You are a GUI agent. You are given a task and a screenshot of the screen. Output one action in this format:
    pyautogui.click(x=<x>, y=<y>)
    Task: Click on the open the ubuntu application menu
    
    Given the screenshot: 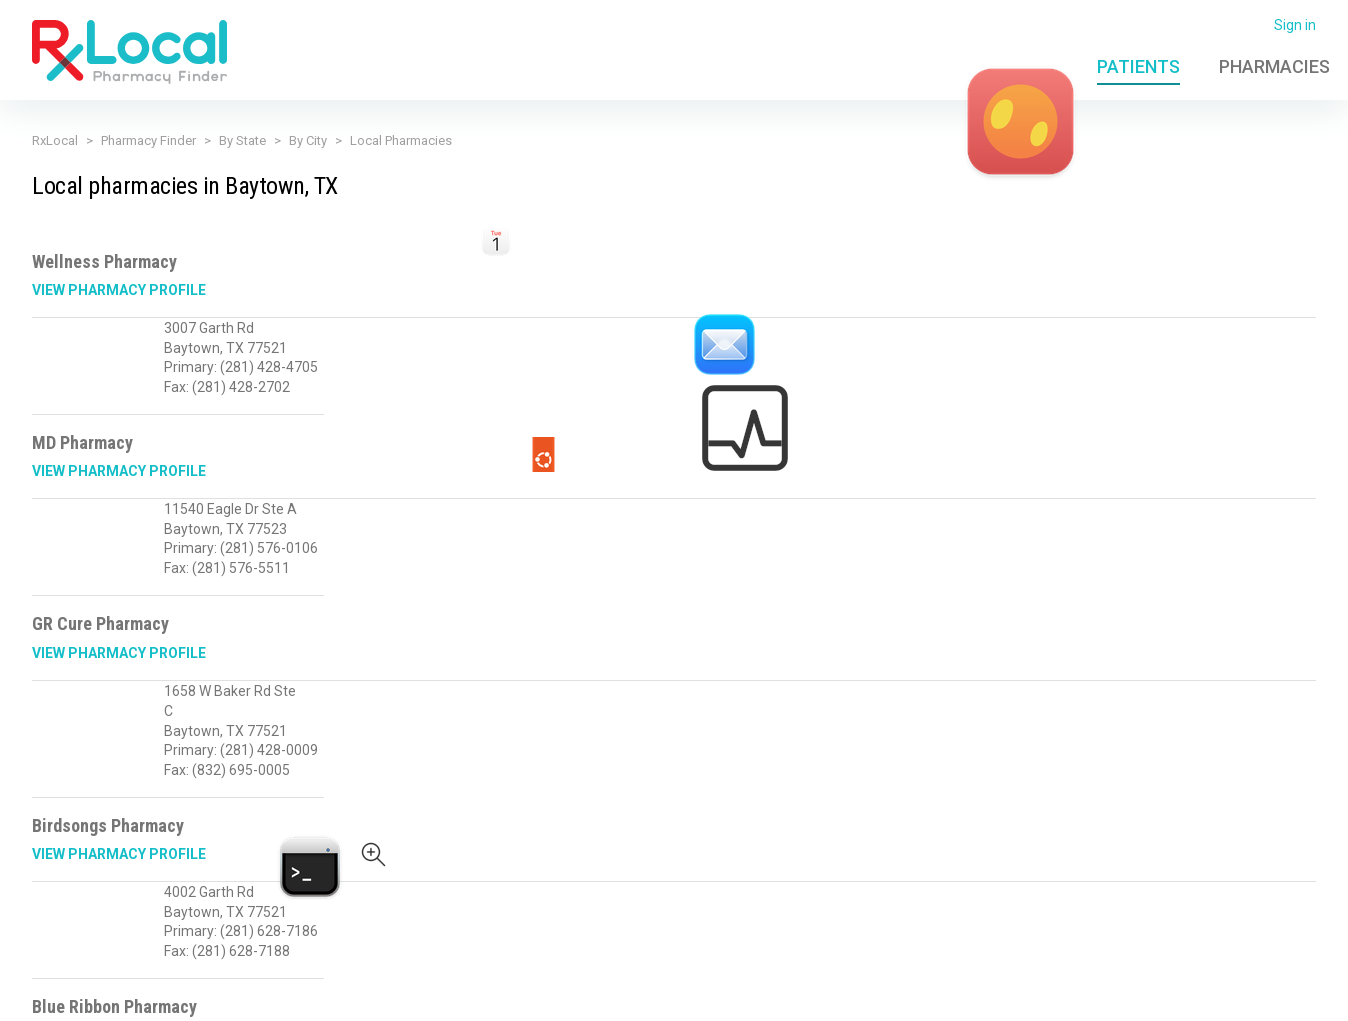 What is the action you would take?
    pyautogui.click(x=543, y=454)
    